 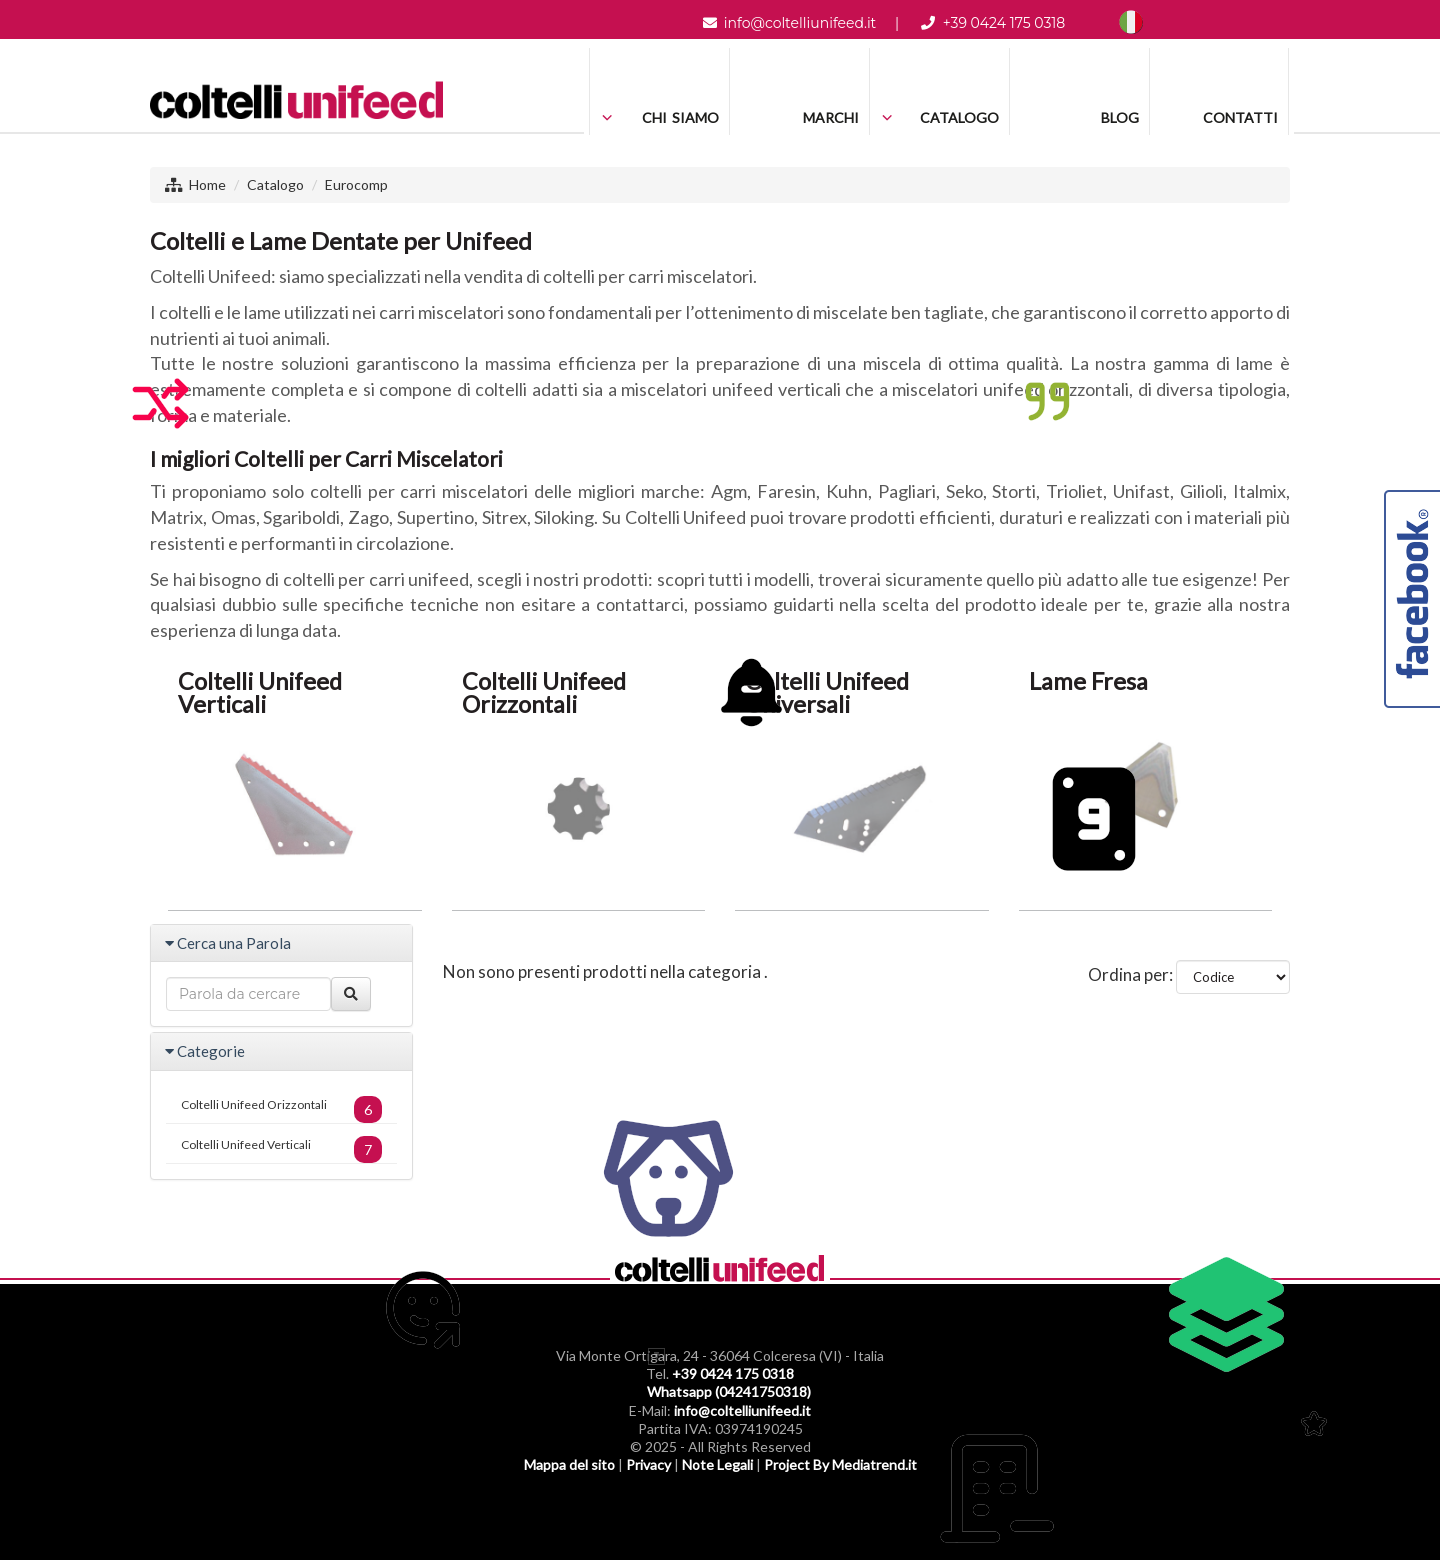 What do you see at coordinates (994, 1488) in the screenshot?
I see `remove a building from your list` at bounding box center [994, 1488].